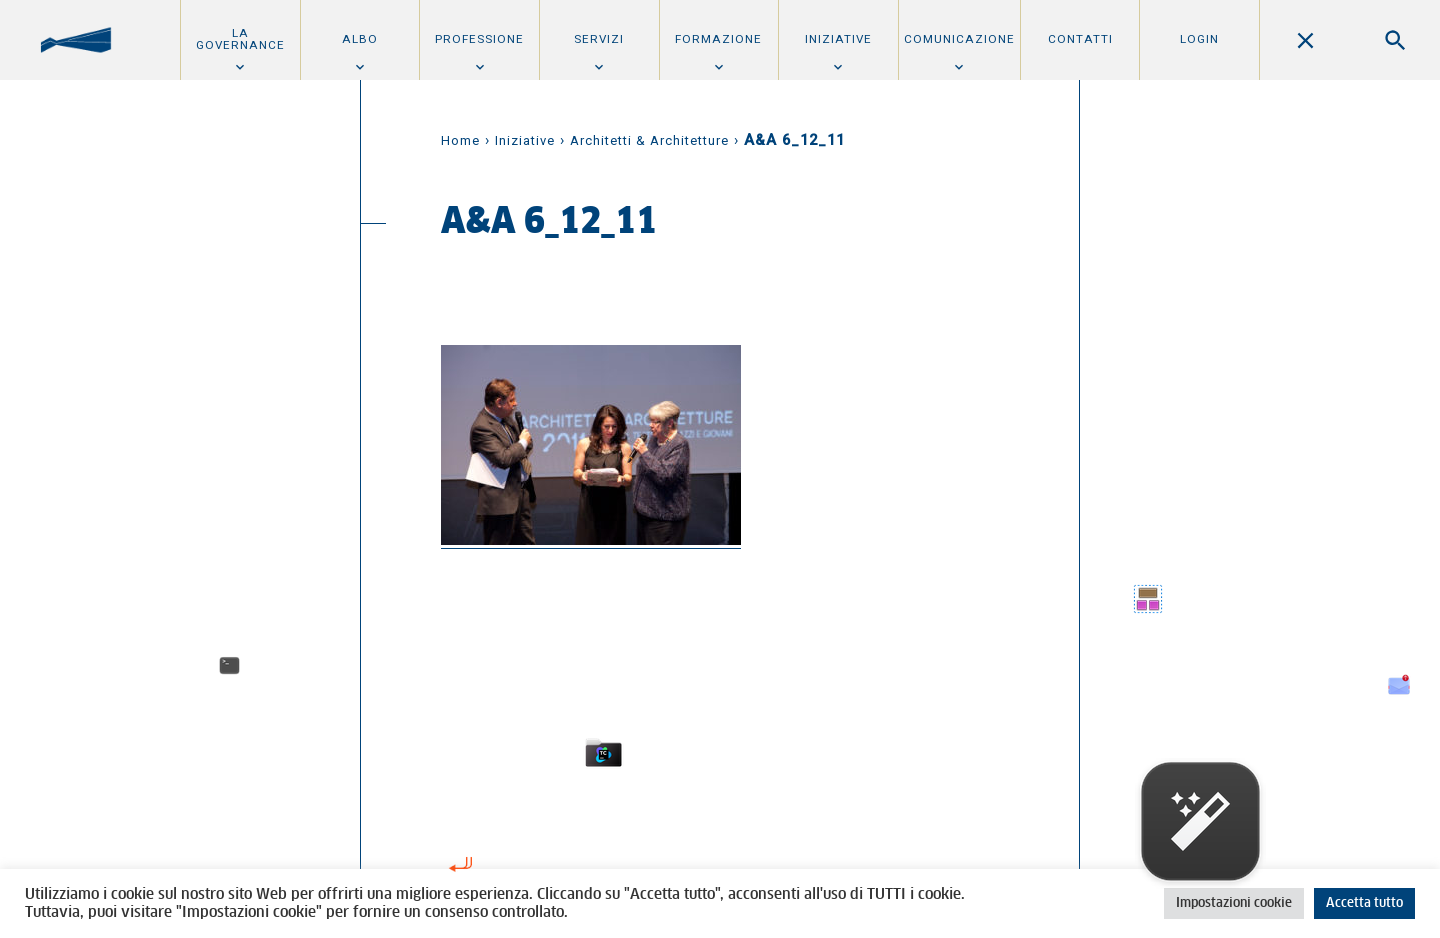  I want to click on reply to all recipients of an email, so click(460, 863).